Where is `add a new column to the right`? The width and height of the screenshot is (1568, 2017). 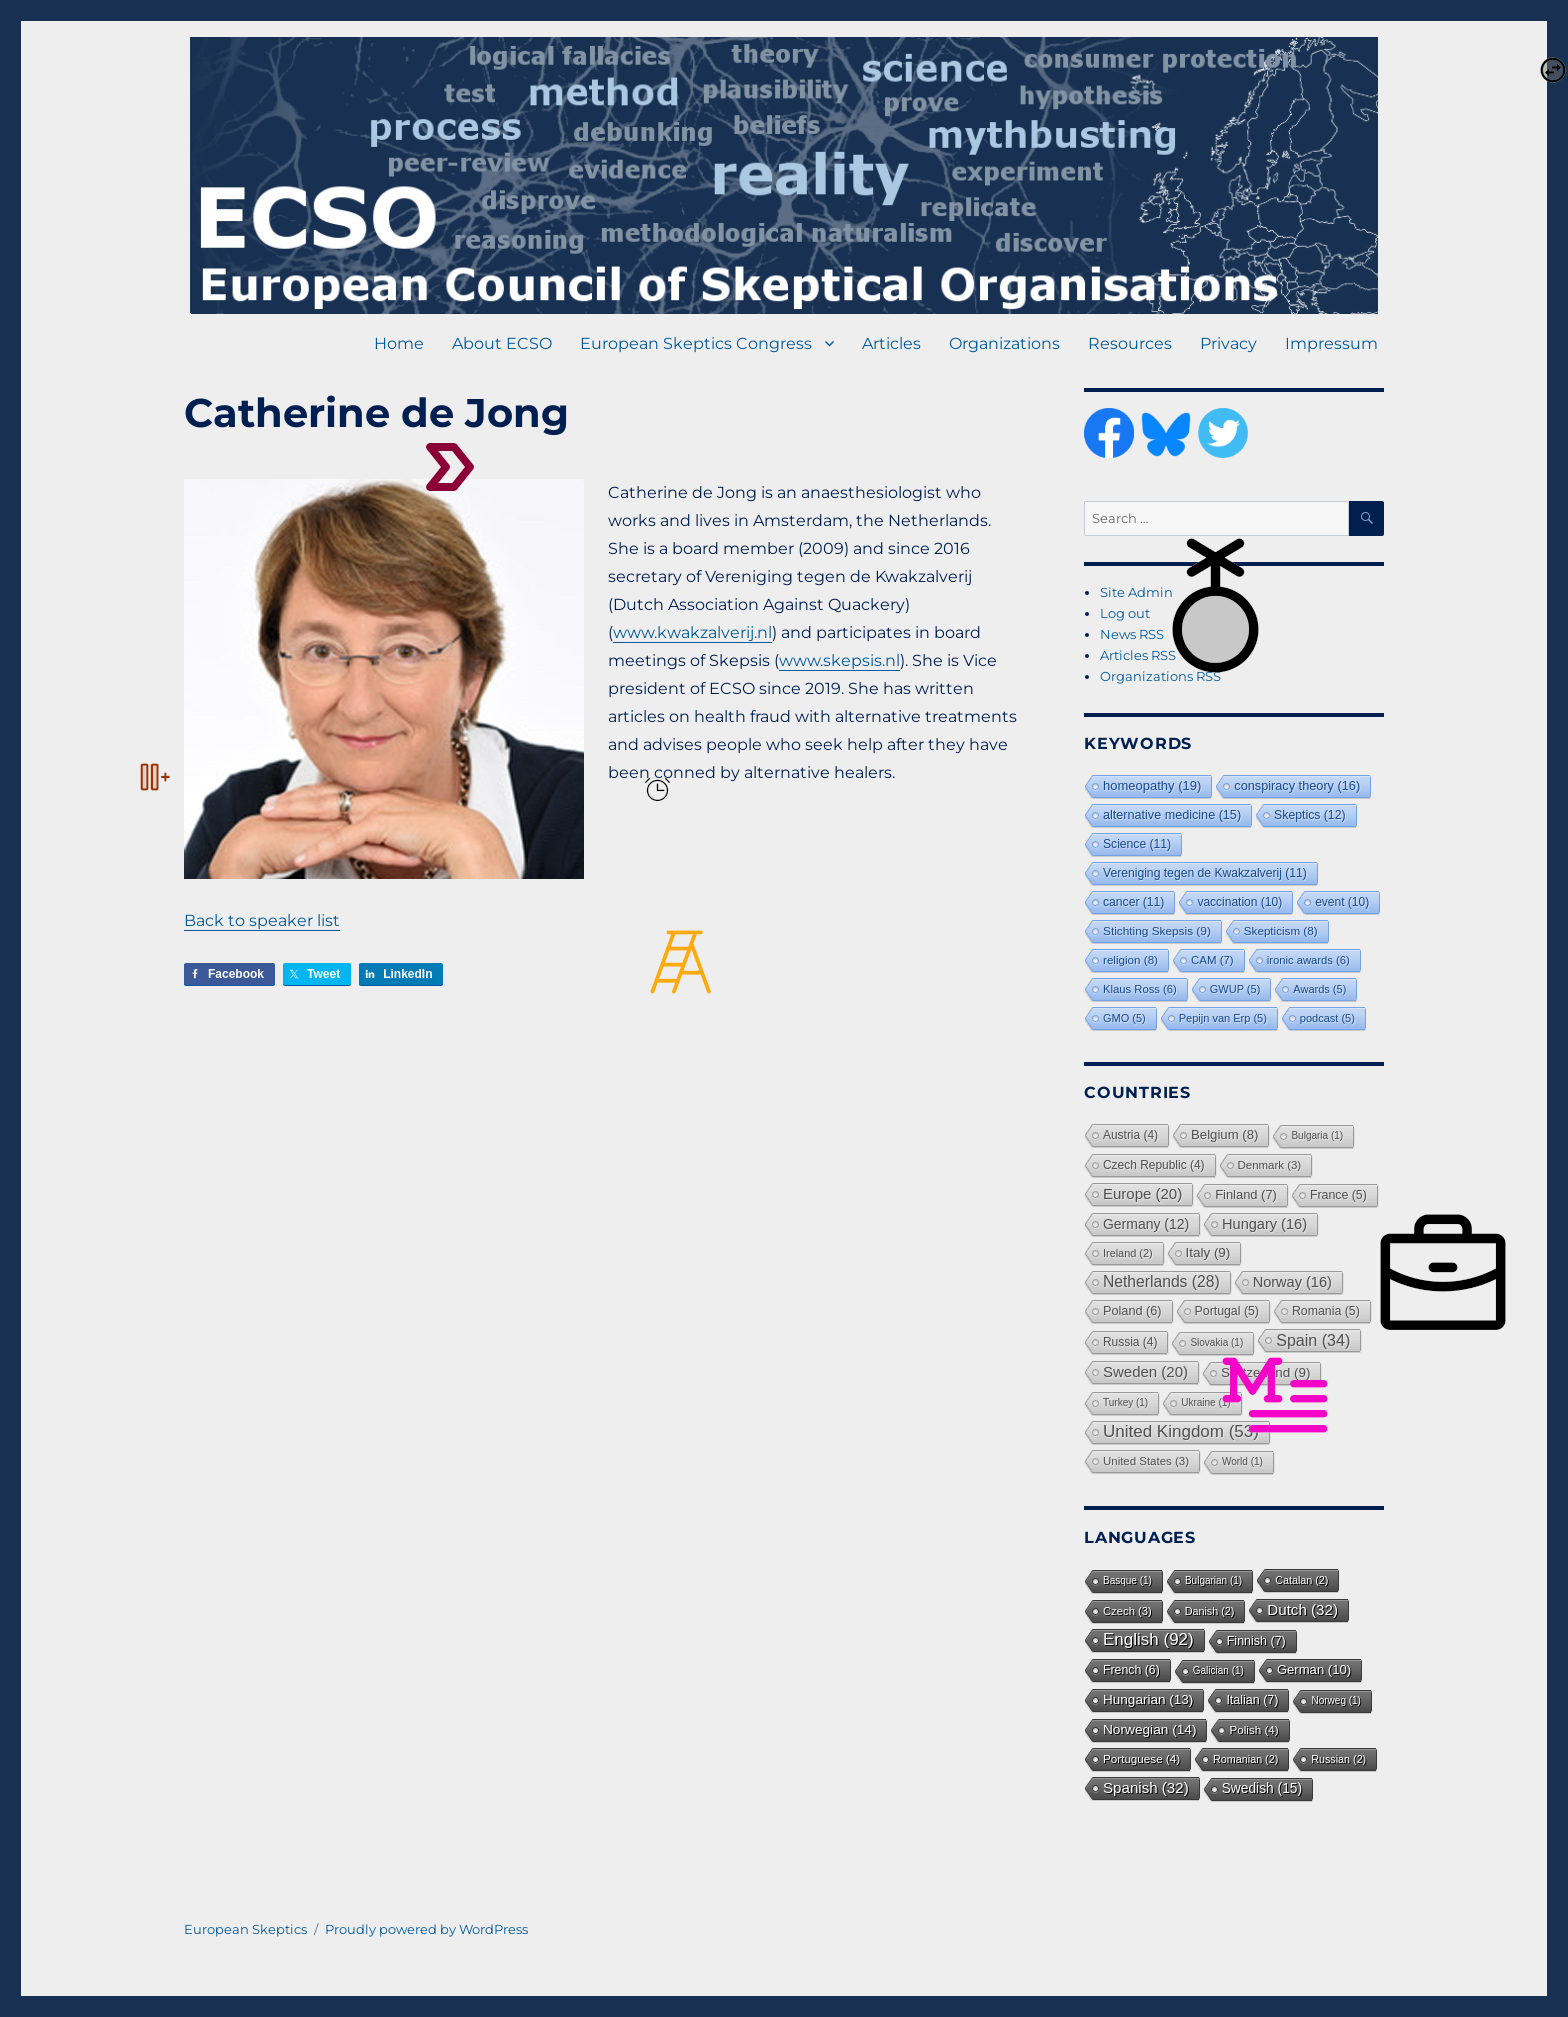 add a new column to the right is located at coordinates (153, 777).